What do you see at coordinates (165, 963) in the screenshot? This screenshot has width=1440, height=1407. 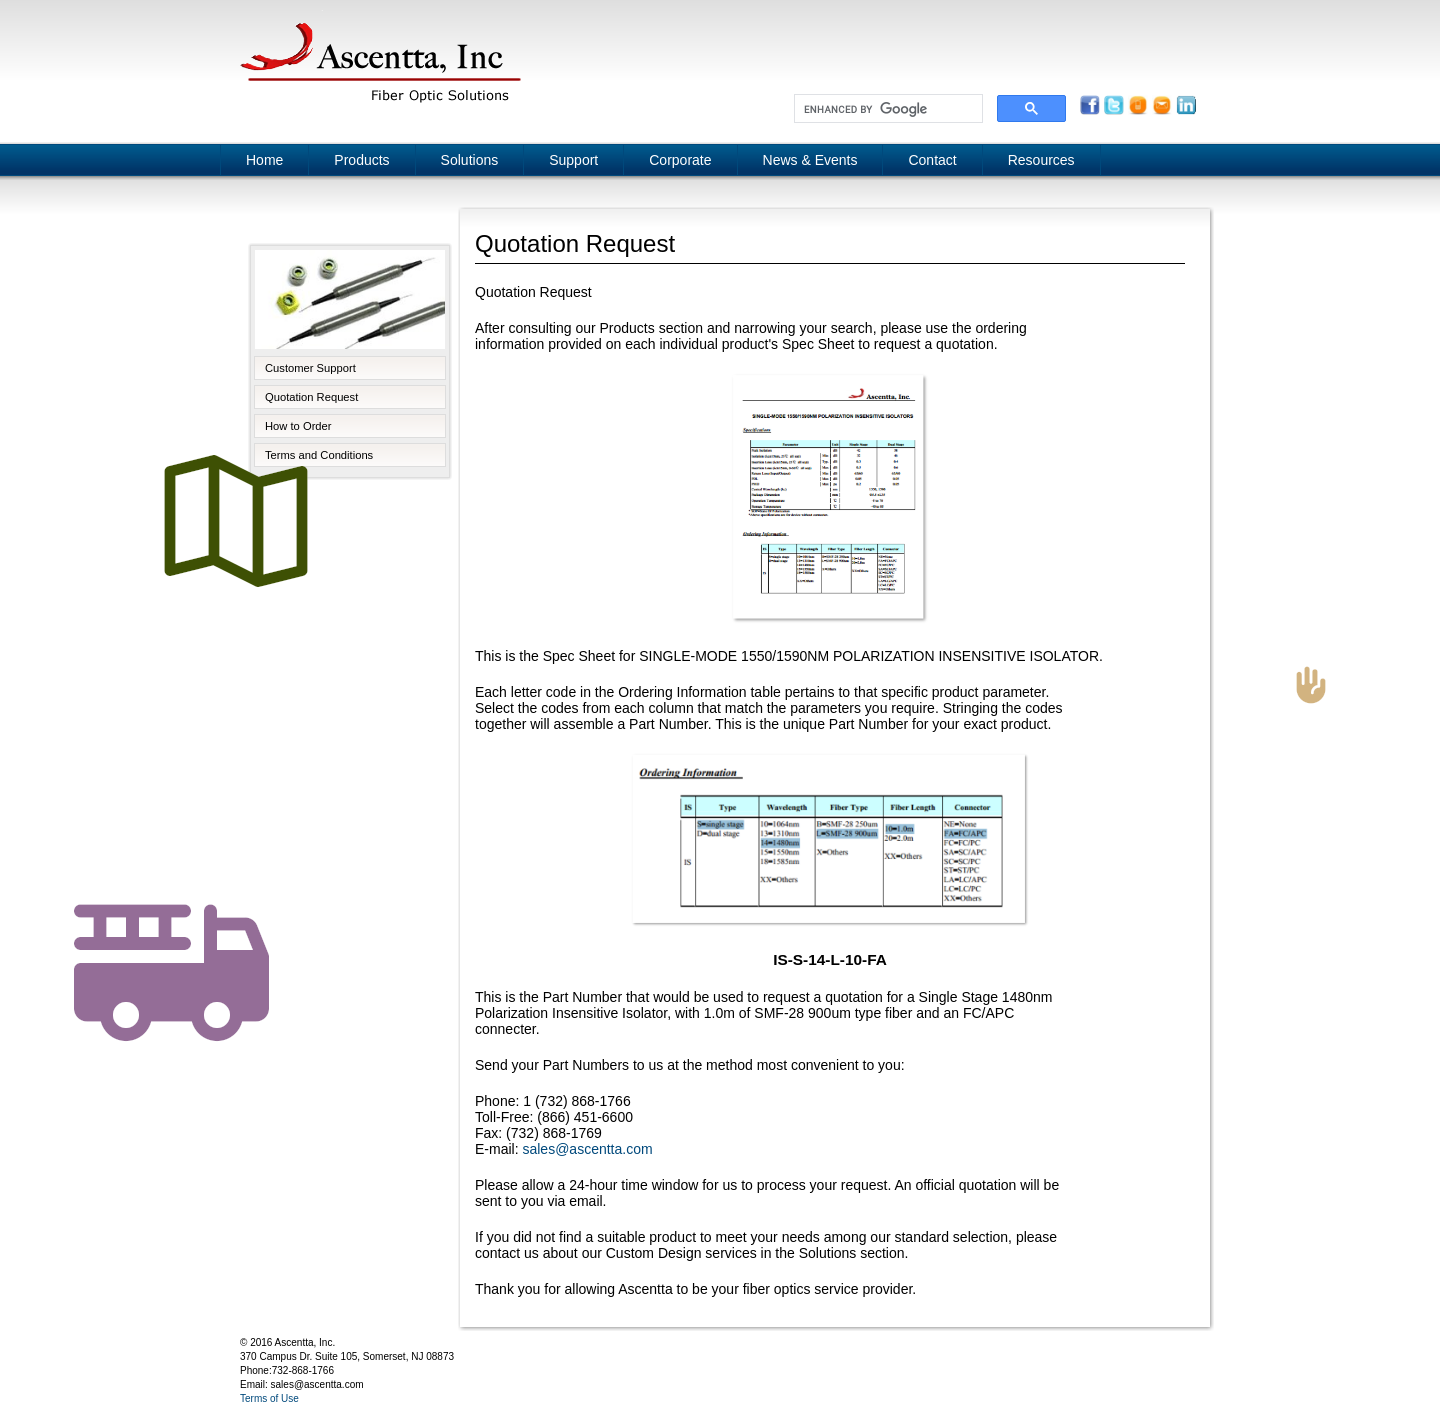 I see `indicates emergency services or fire department` at bounding box center [165, 963].